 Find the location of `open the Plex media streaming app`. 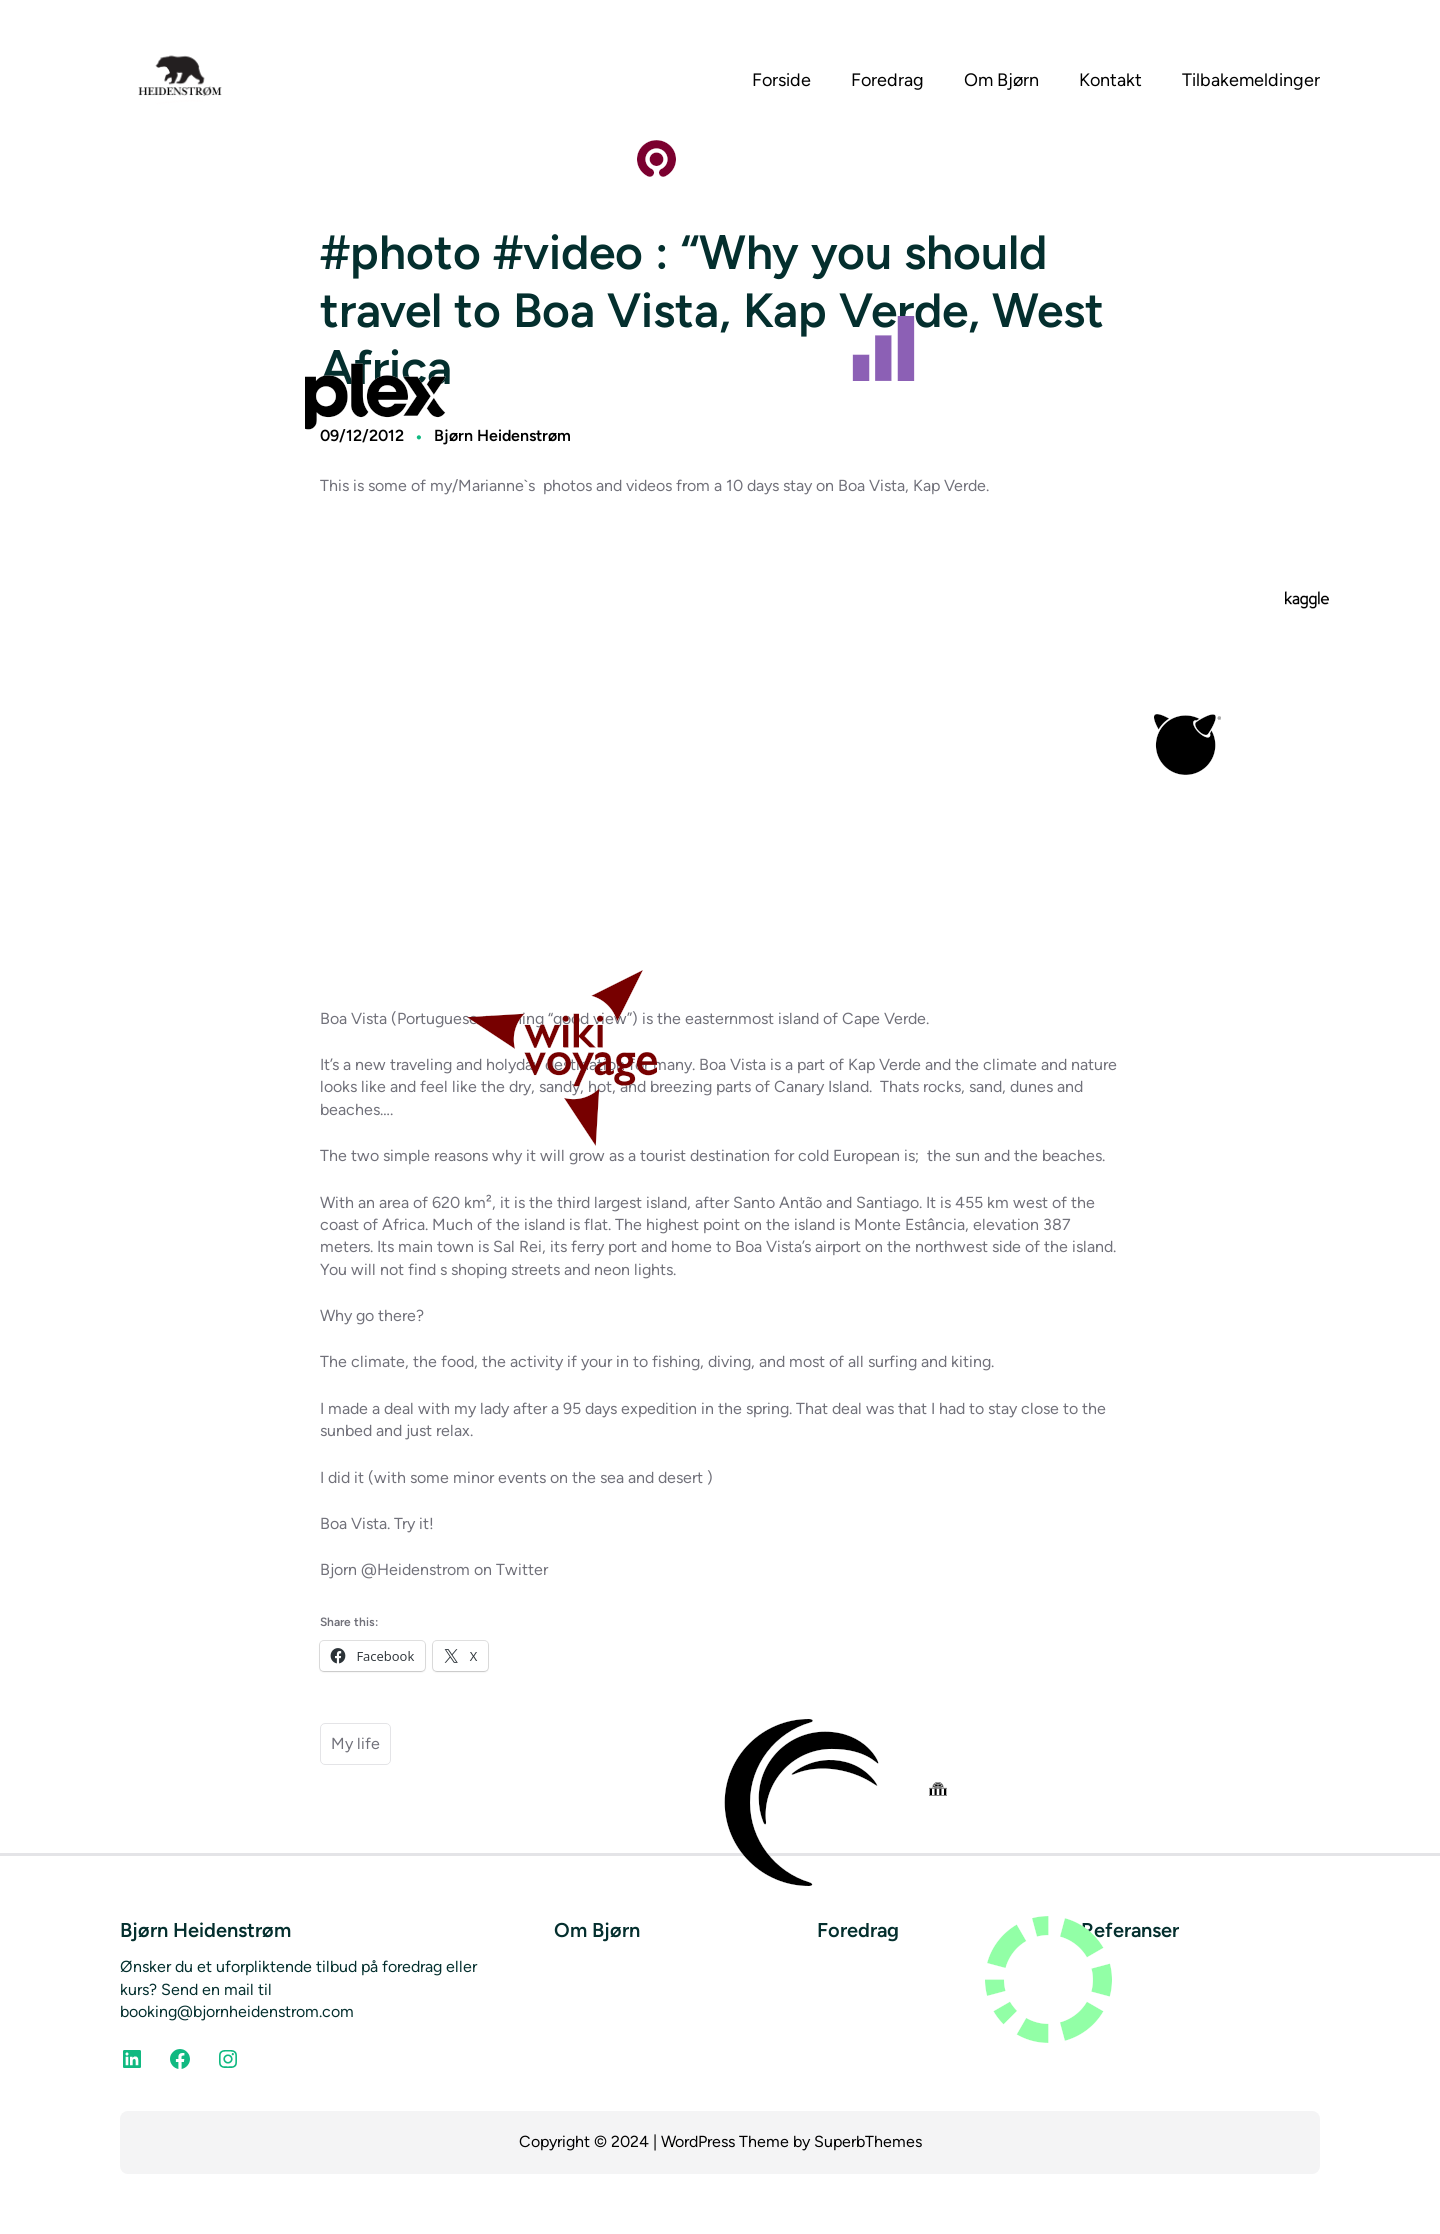

open the Plex media streaming app is located at coordinates (375, 396).